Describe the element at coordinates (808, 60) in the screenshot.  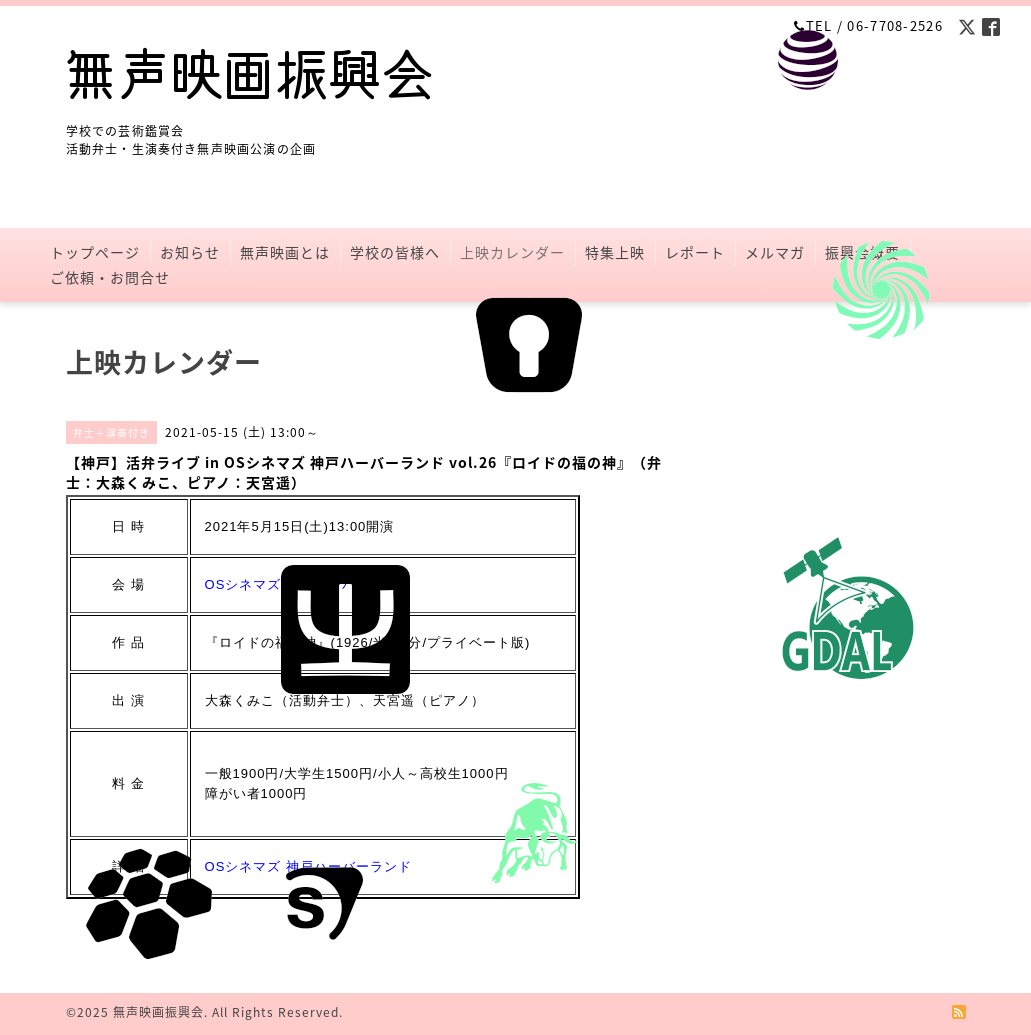
I see `AT&T company logo` at that location.